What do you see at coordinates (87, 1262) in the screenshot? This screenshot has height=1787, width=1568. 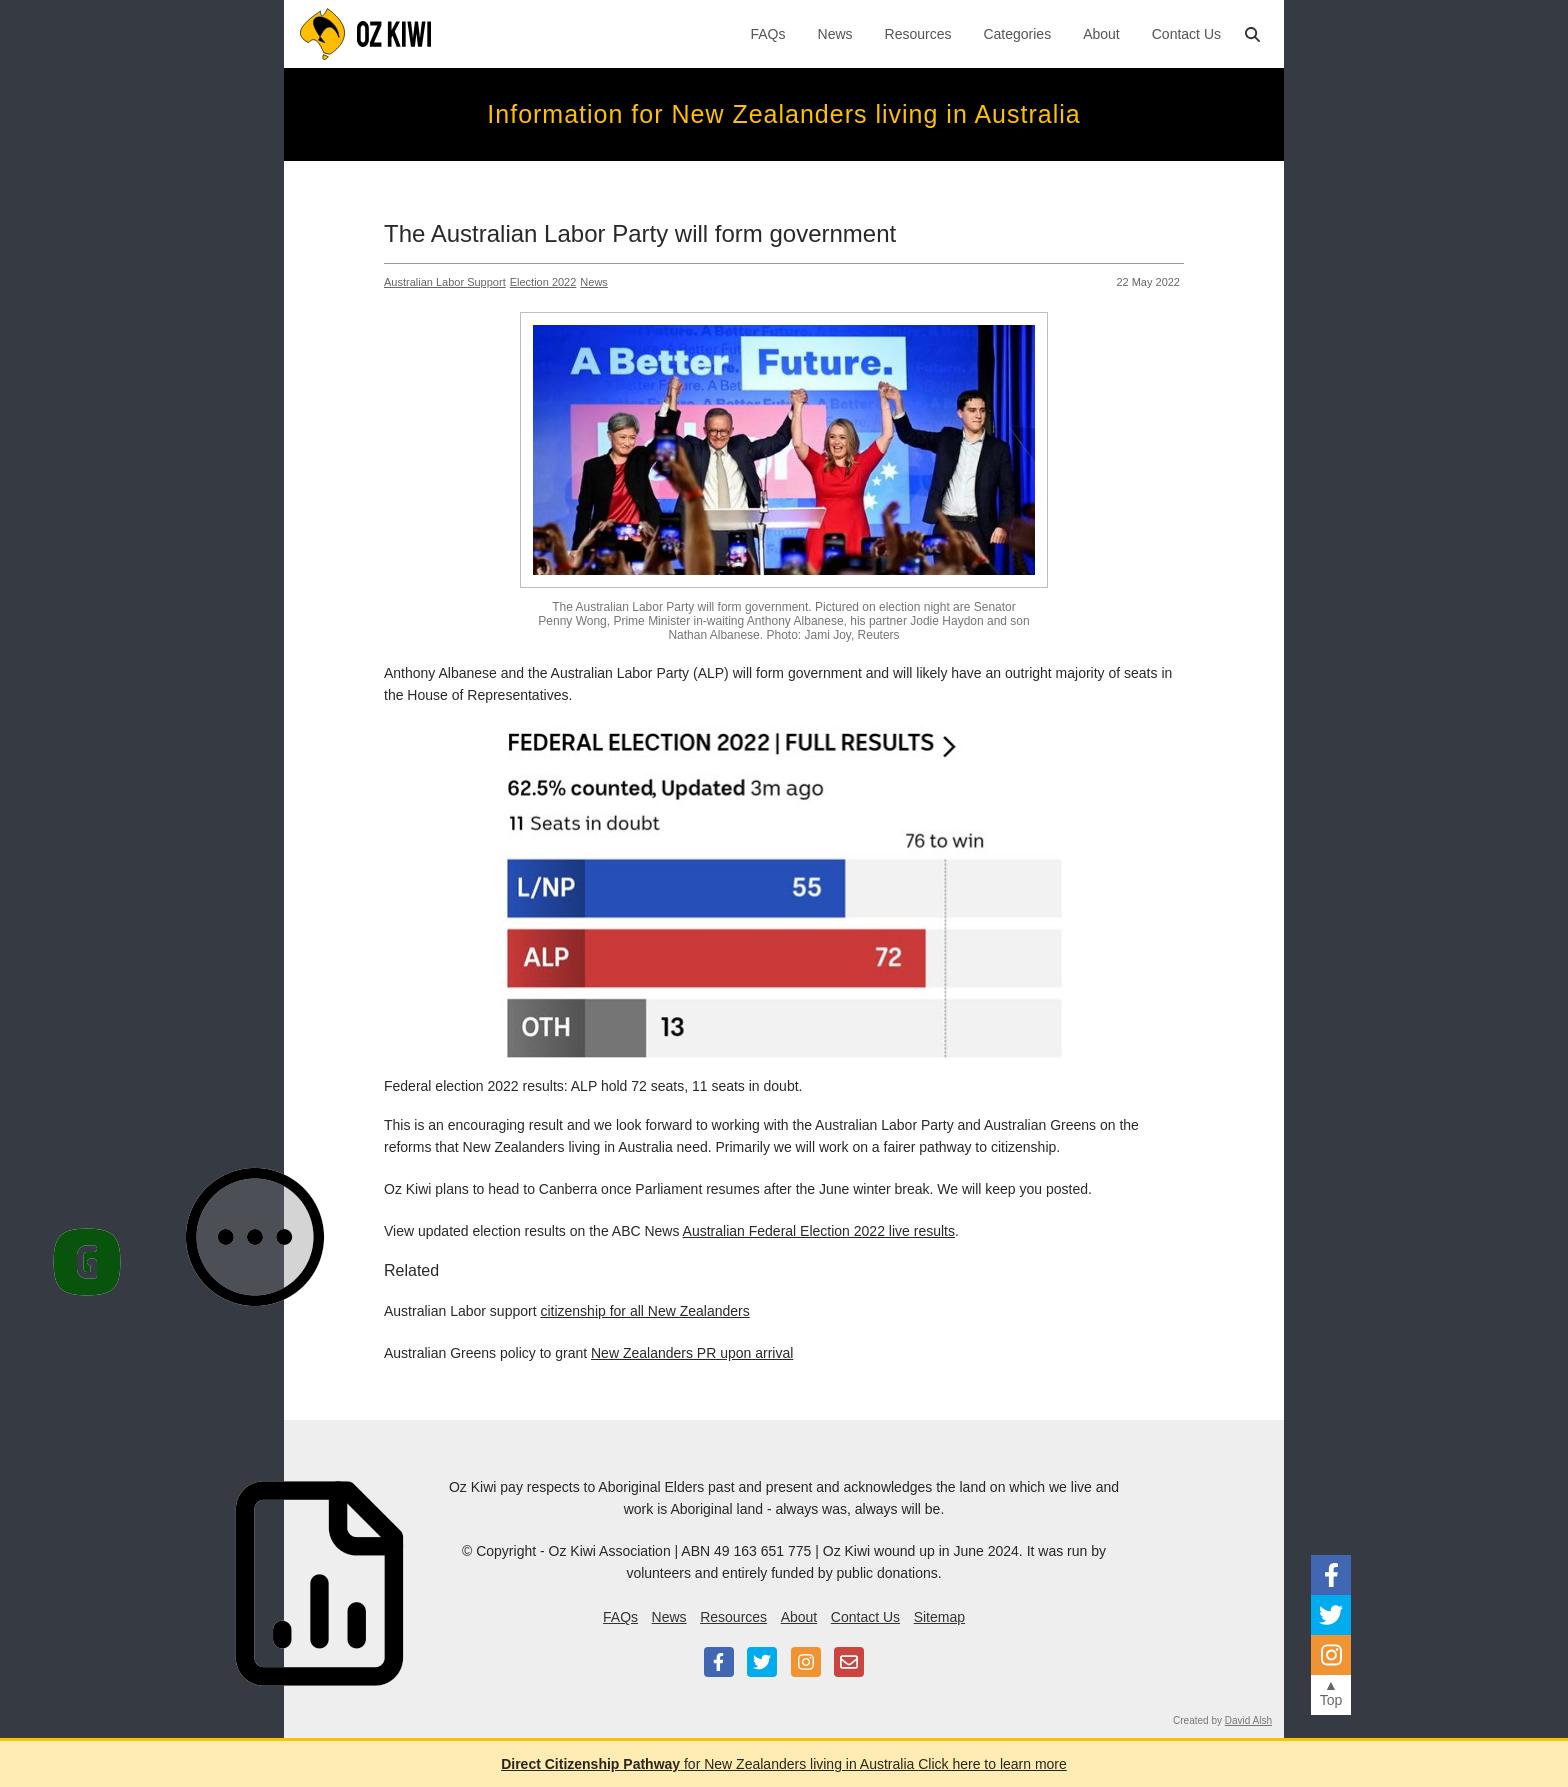 I see `google or gmail app shortcut` at bounding box center [87, 1262].